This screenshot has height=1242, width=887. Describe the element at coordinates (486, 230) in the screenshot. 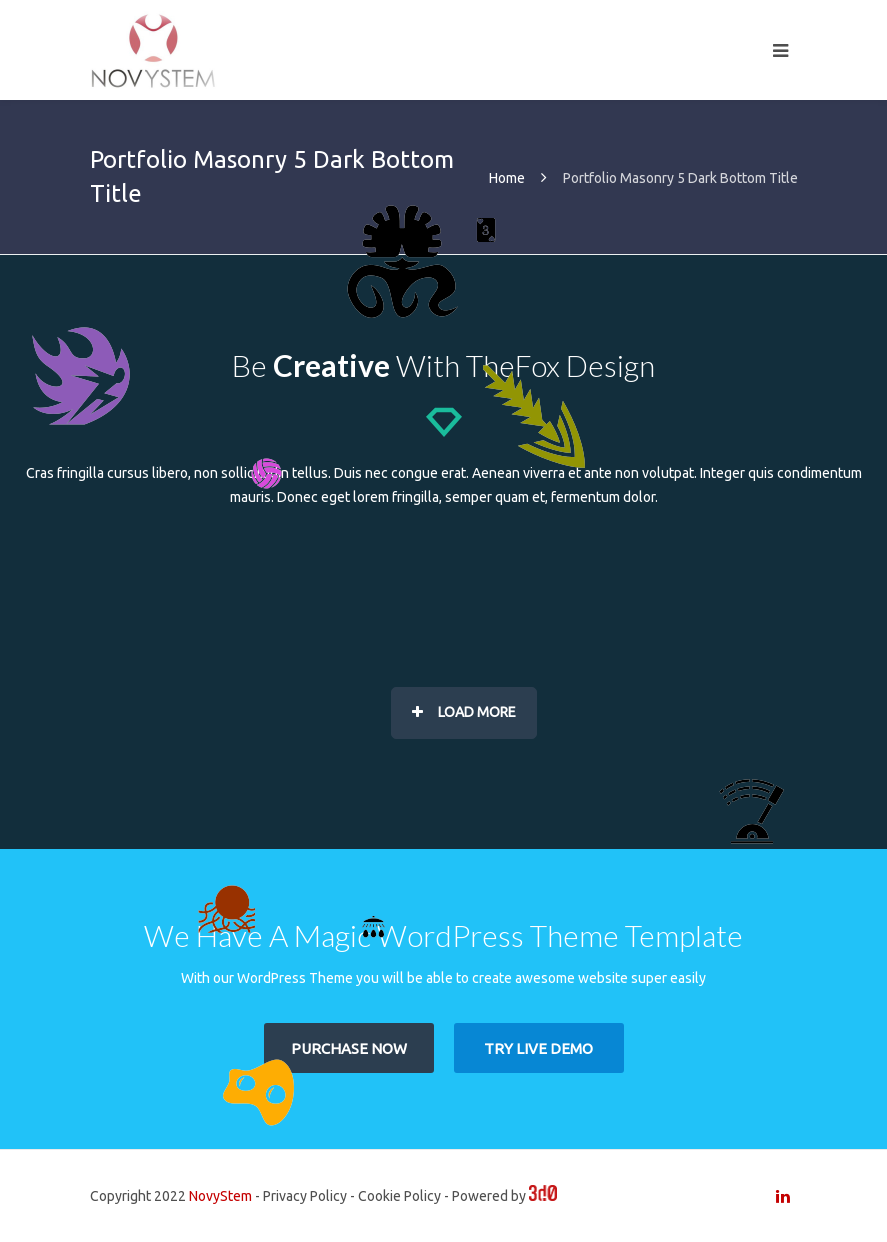

I see `play the three of hearts card` at that location.